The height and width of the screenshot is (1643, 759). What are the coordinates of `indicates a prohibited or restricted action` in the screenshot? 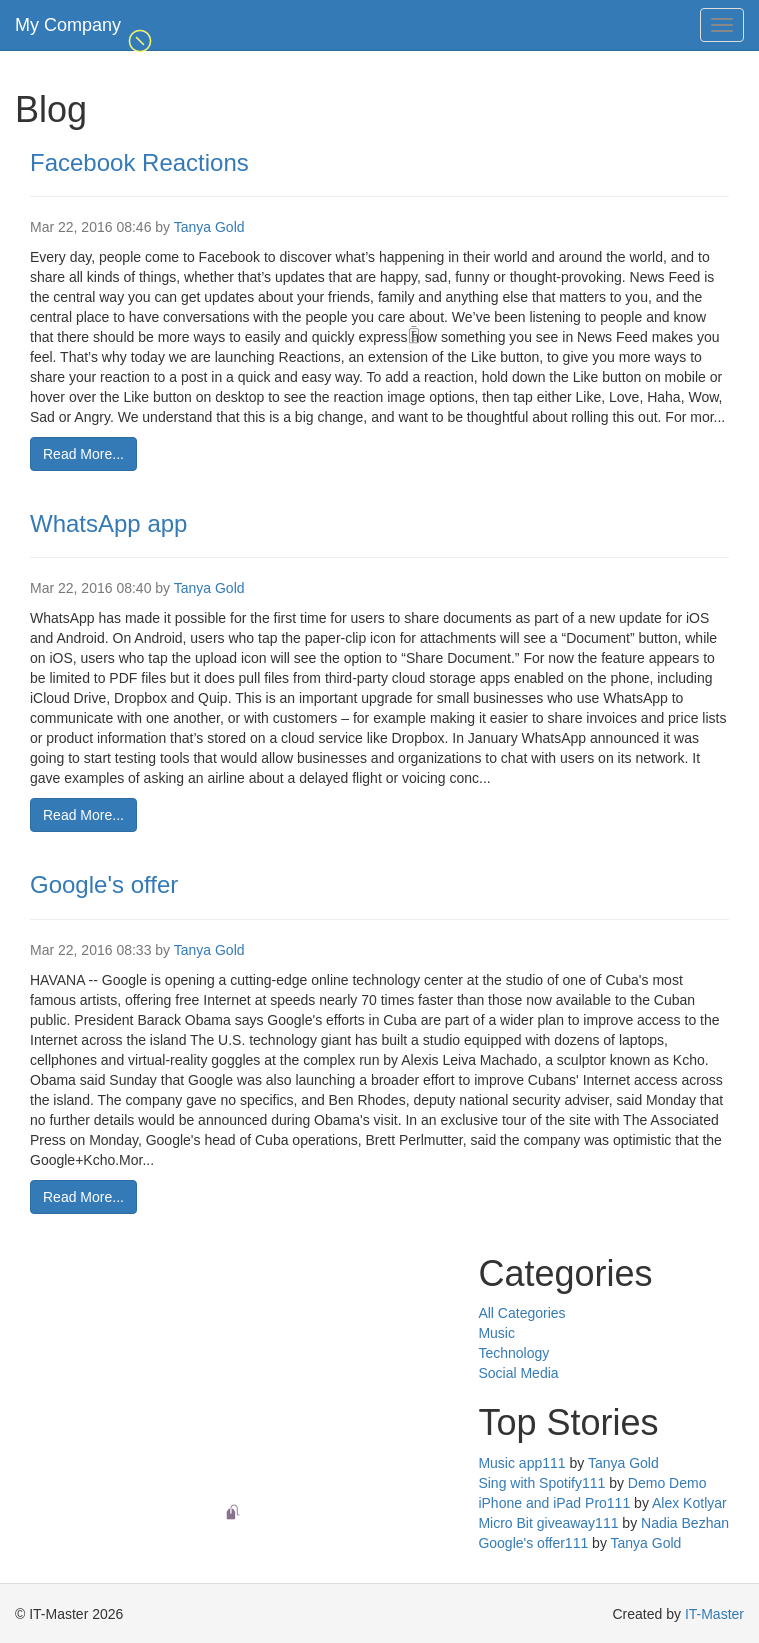 It's located at (140, 41).